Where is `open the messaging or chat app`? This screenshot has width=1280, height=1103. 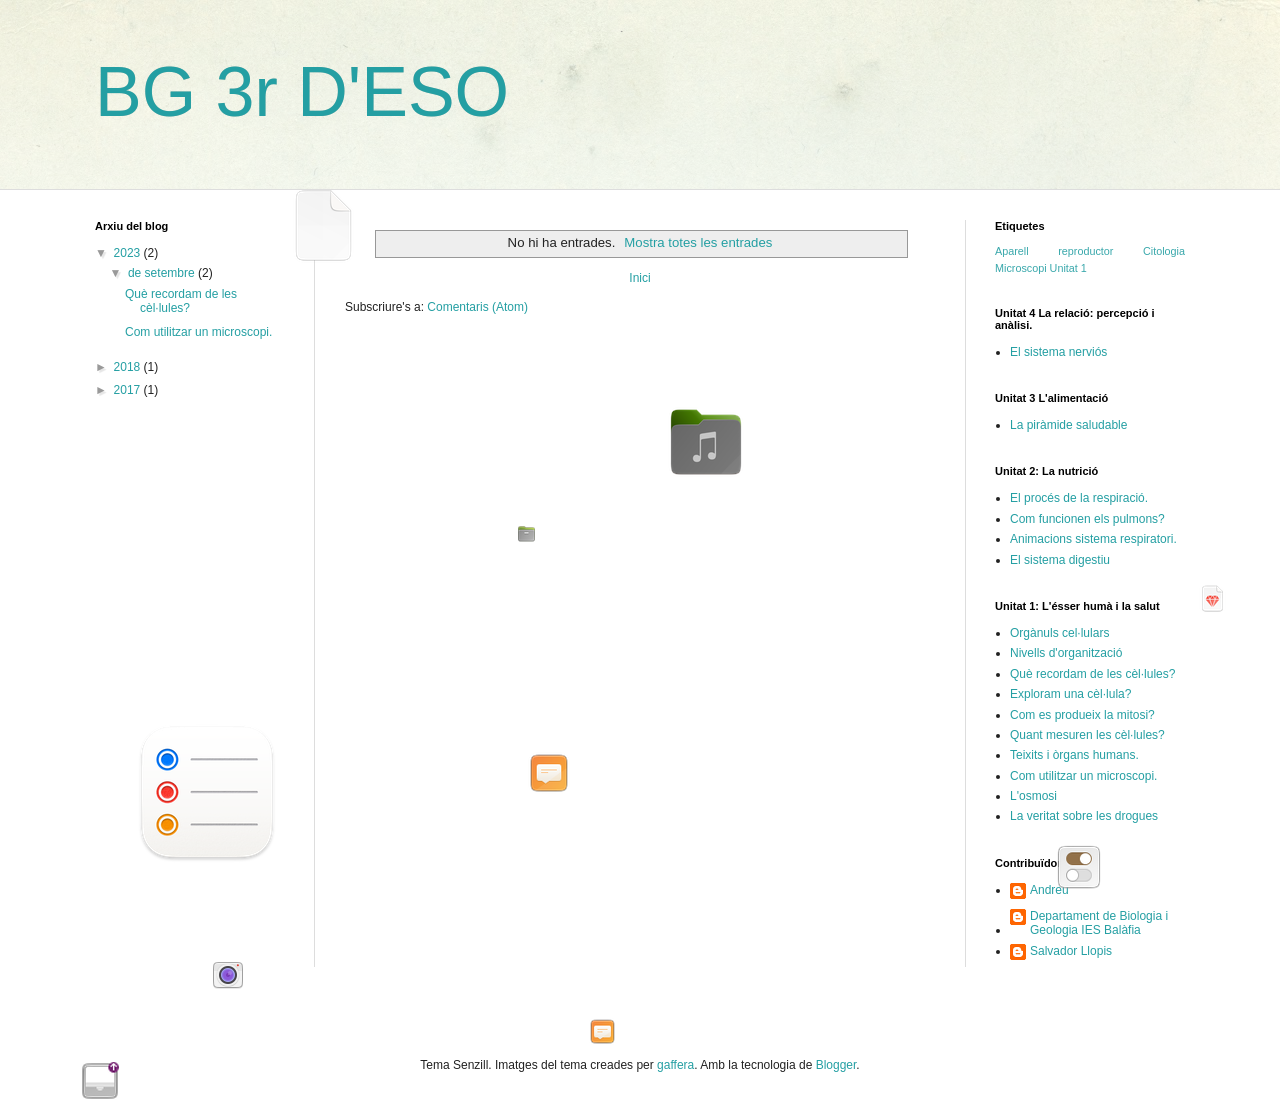
open the messaging or chat app is located at coordinates (602, 1031).